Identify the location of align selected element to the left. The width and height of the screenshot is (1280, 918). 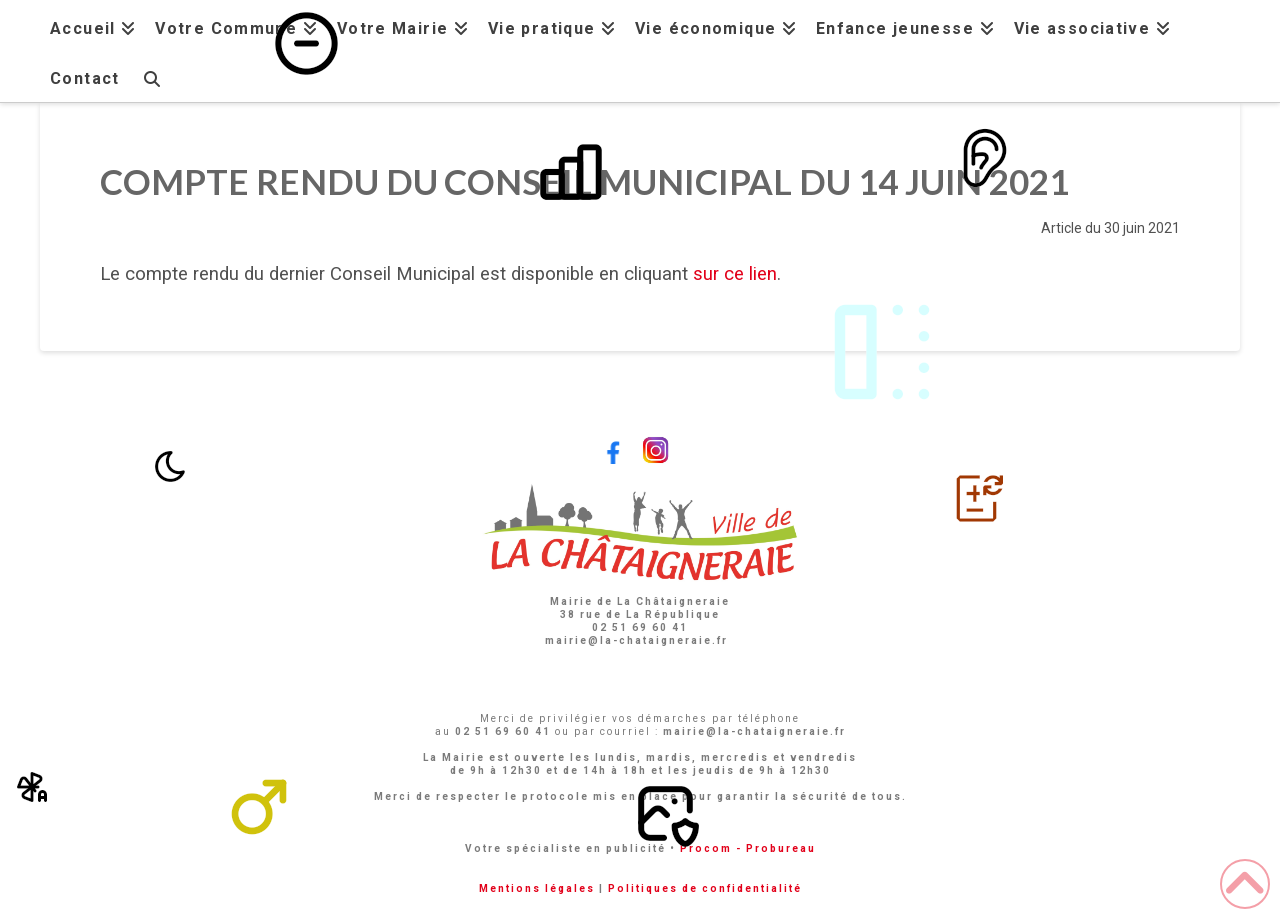
(882, 352).